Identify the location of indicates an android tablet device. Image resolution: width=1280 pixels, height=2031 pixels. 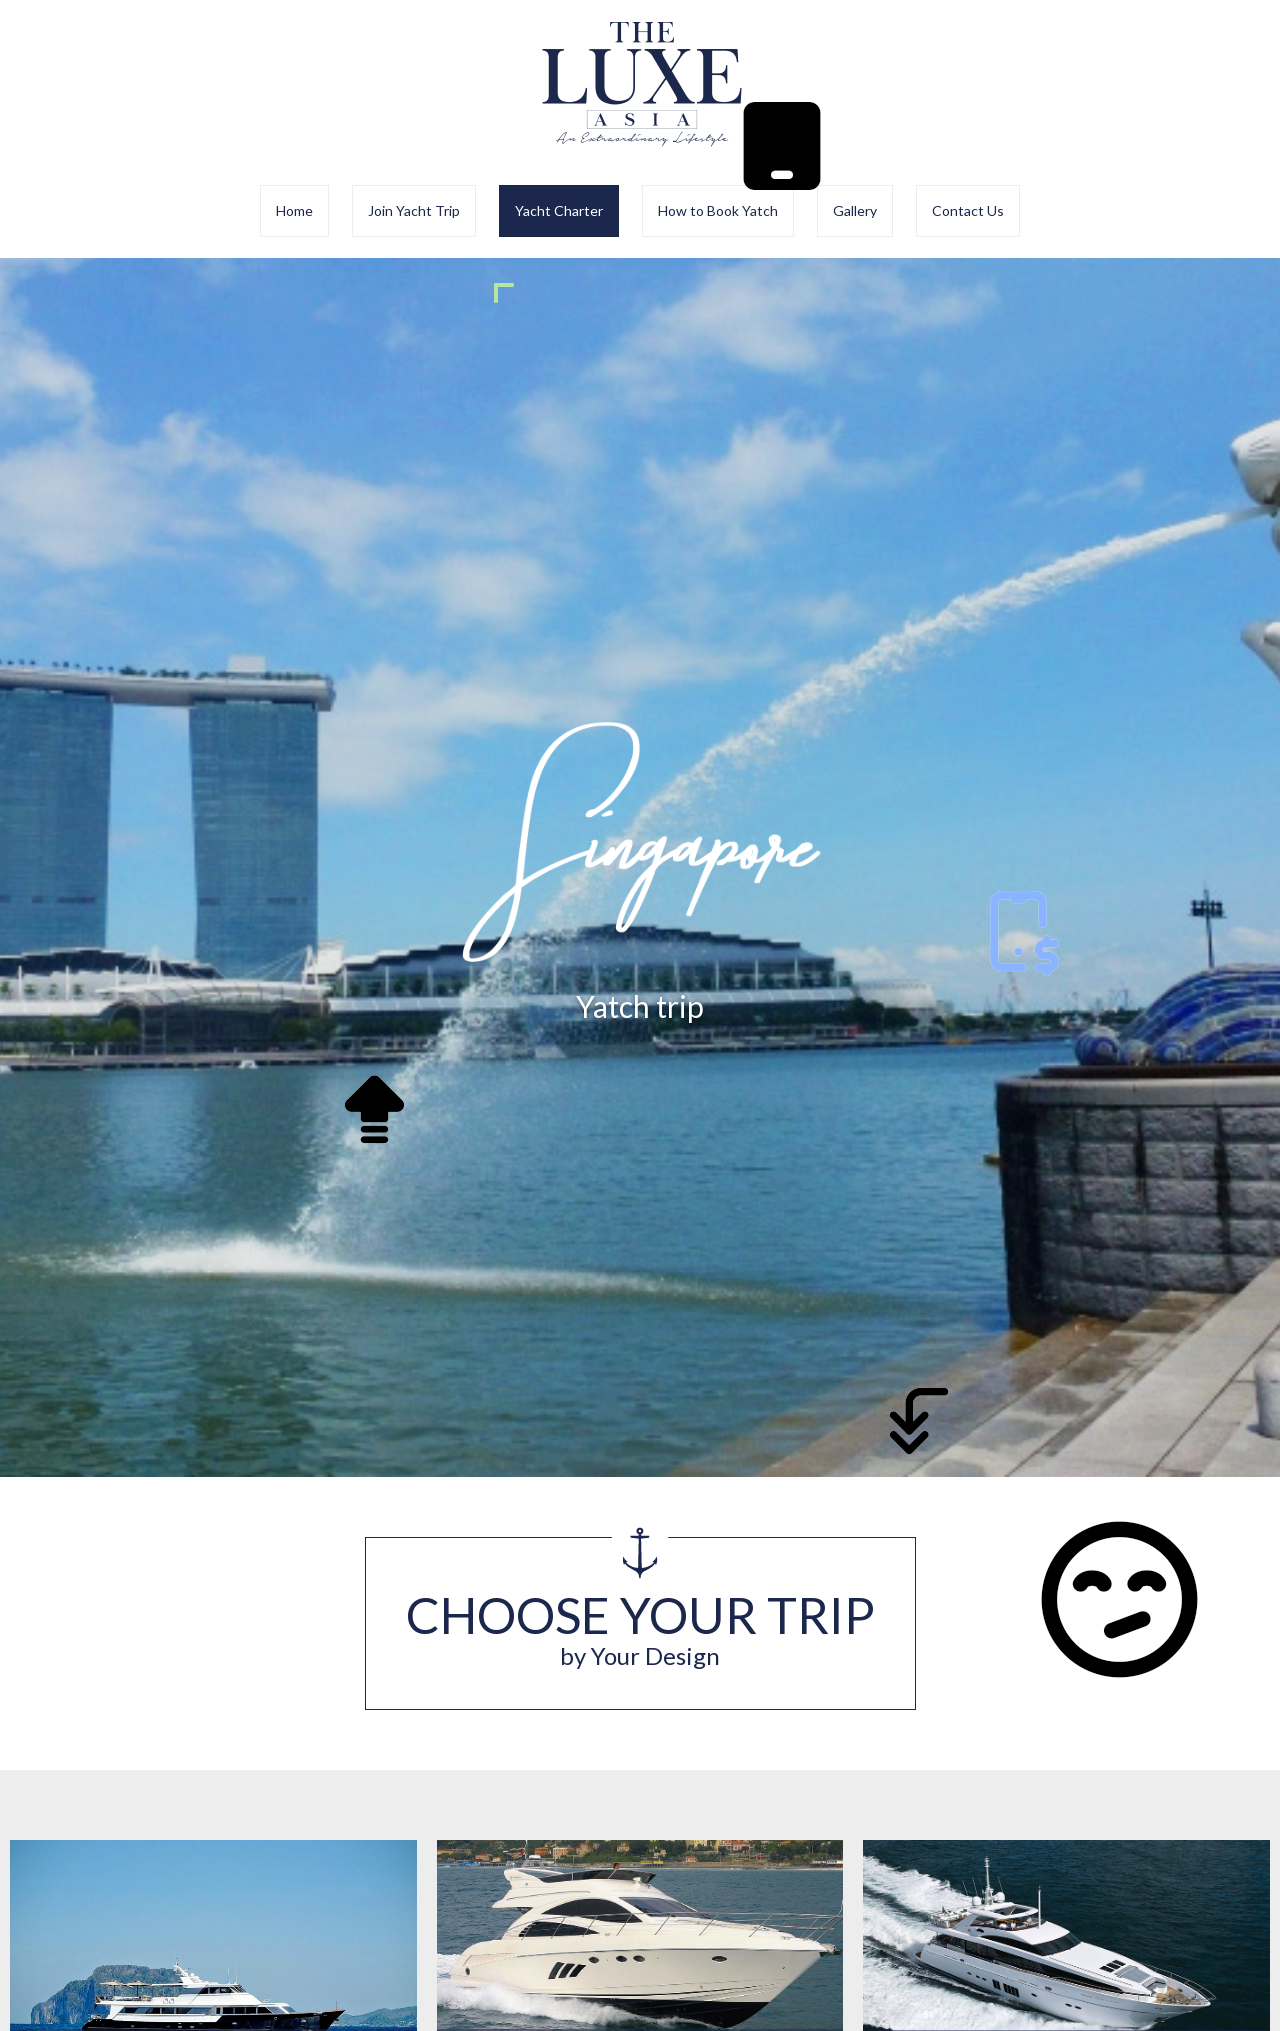
(782, 146).